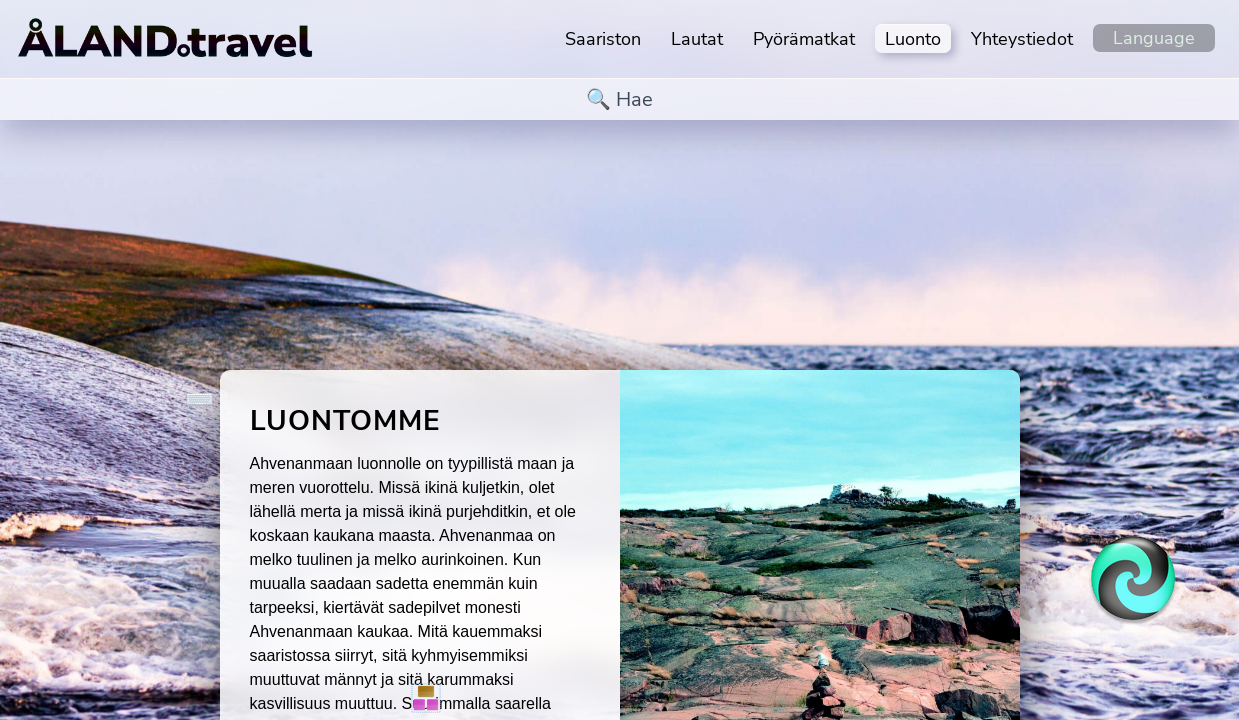 The width and height of the screenshot is (1239, 720). What do you see at coordinates (426, 698) in the screenshot?
I see `select all items in the current view` at bounding box center [426, 698].